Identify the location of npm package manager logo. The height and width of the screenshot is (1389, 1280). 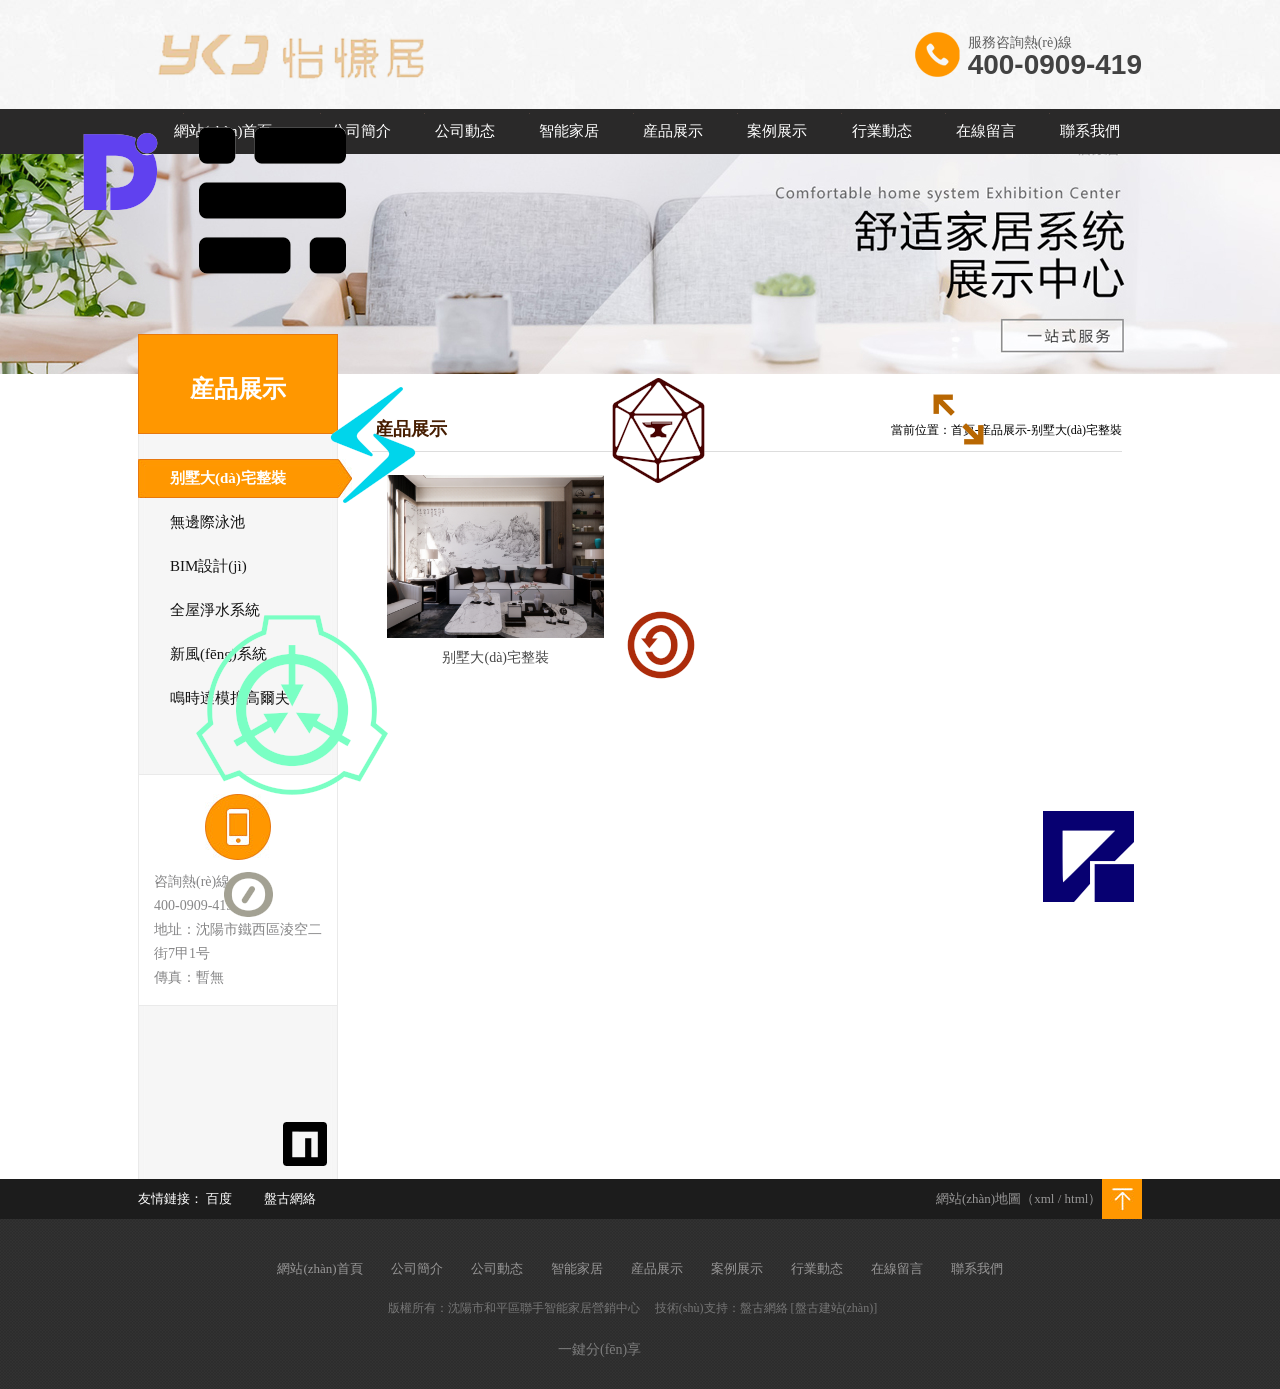
(305, 1144).